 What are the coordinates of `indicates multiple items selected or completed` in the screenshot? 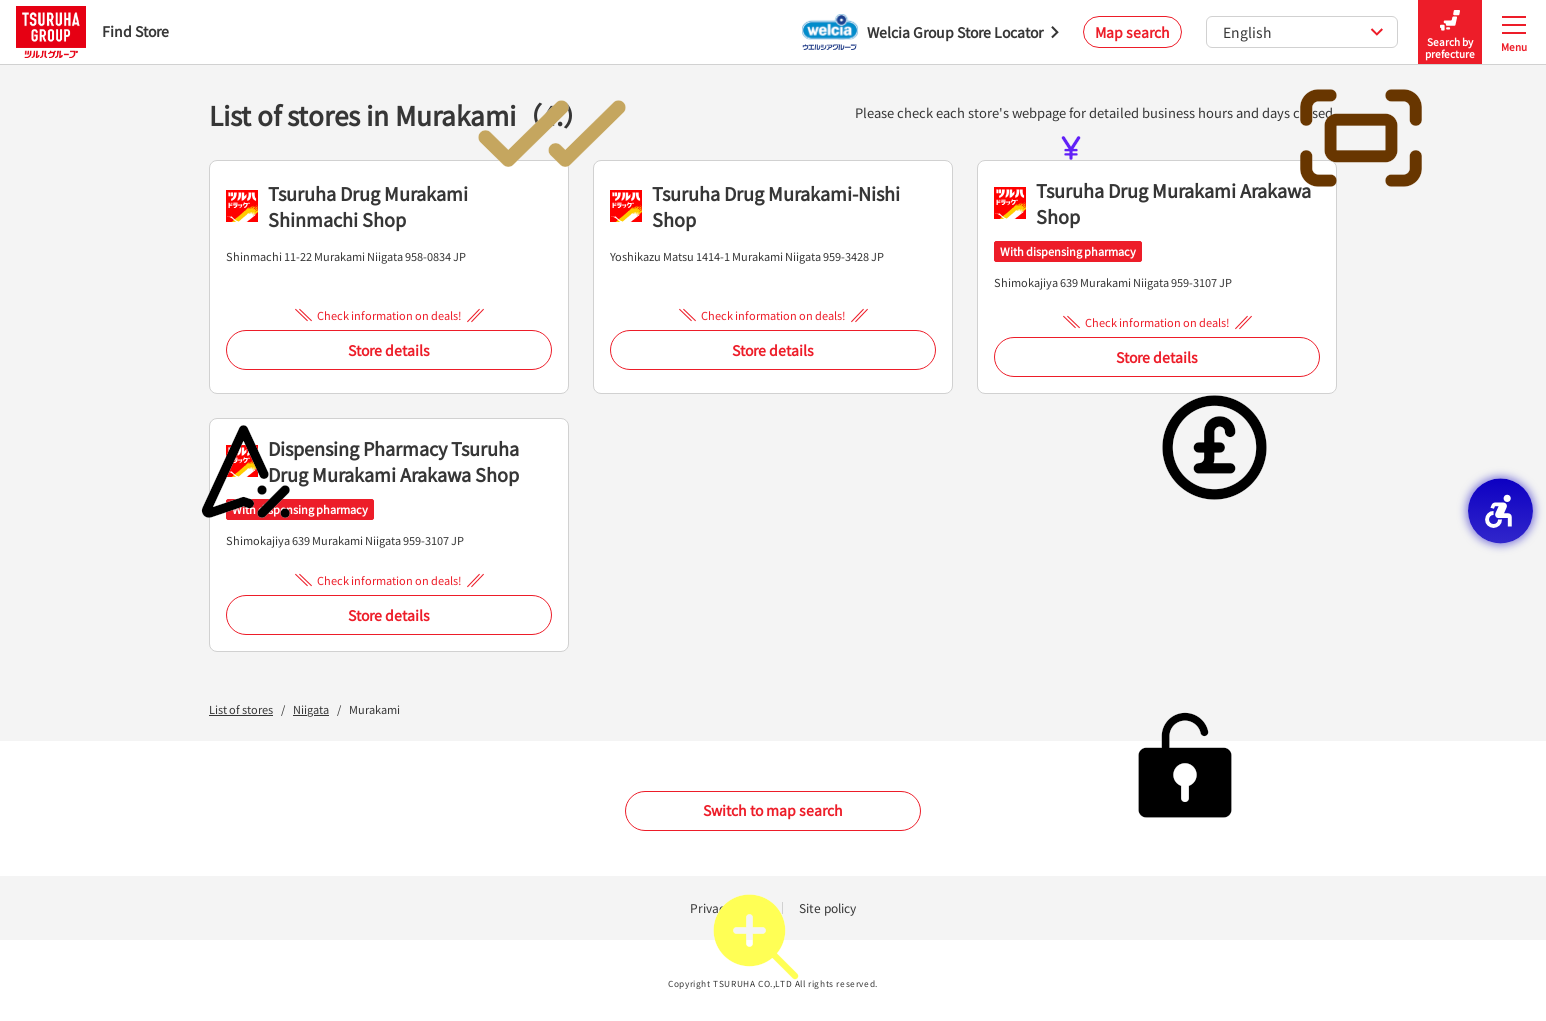 It's located at (552, 136).